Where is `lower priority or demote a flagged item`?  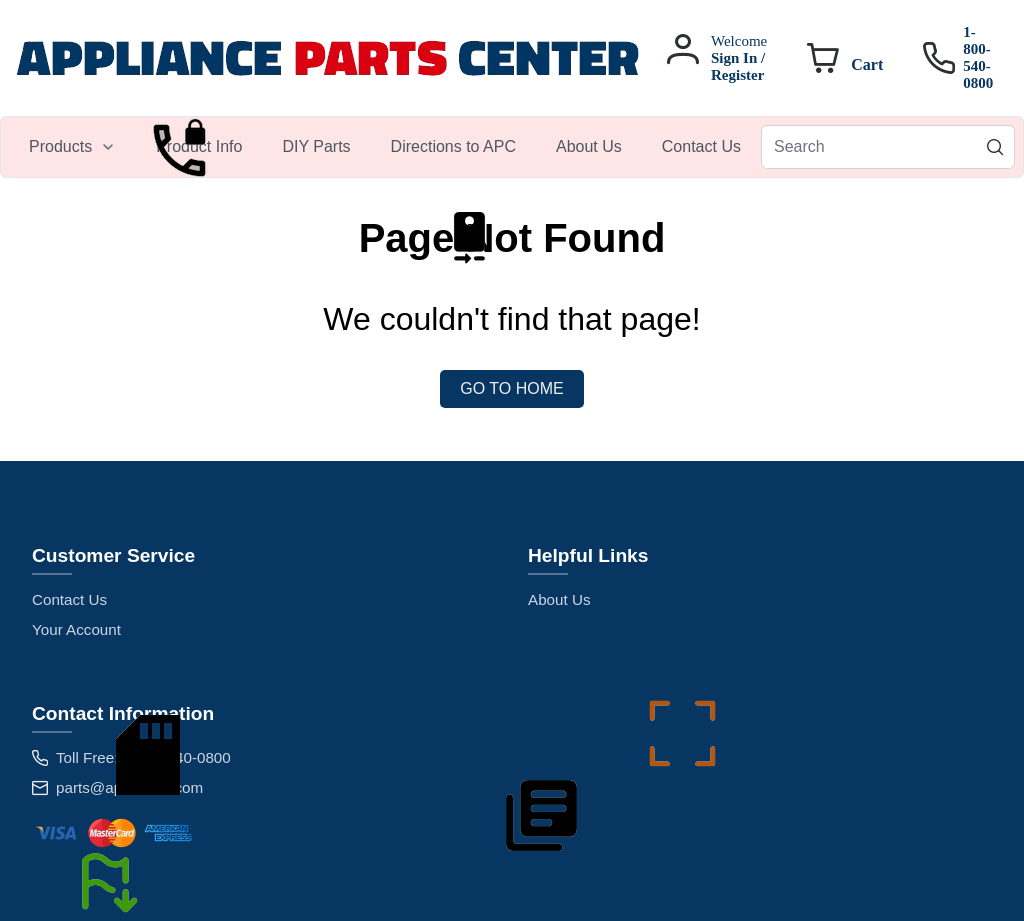 lower priority or demote a flagged item is located at coordinates (105, 880).